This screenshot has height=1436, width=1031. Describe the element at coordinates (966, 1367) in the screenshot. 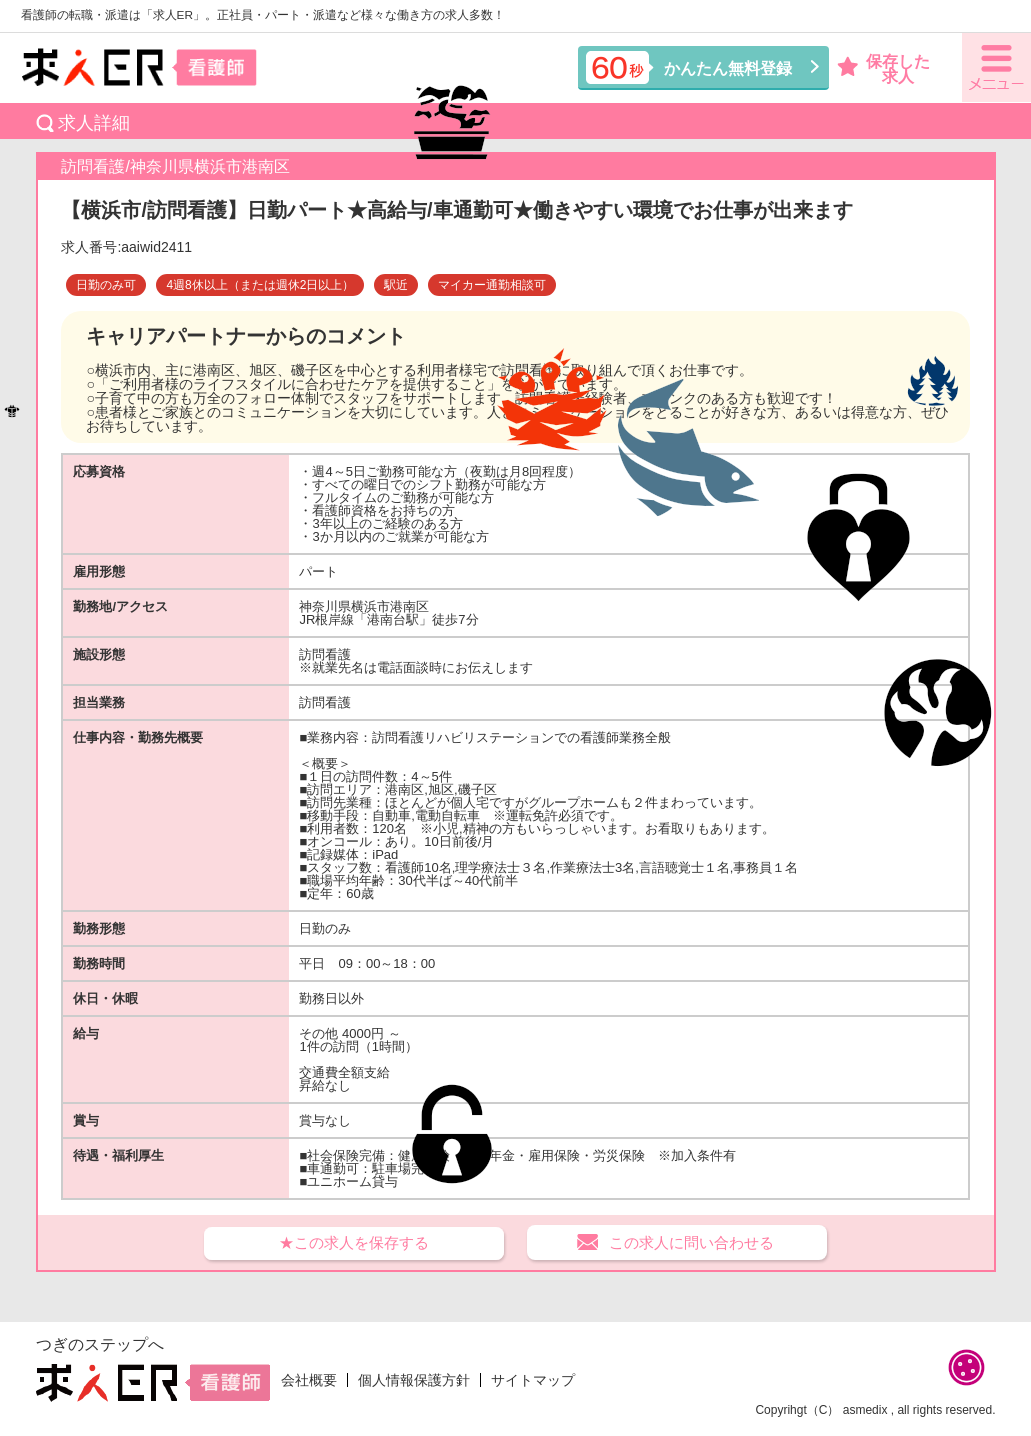

I see `clothing or fashion category` at that location.